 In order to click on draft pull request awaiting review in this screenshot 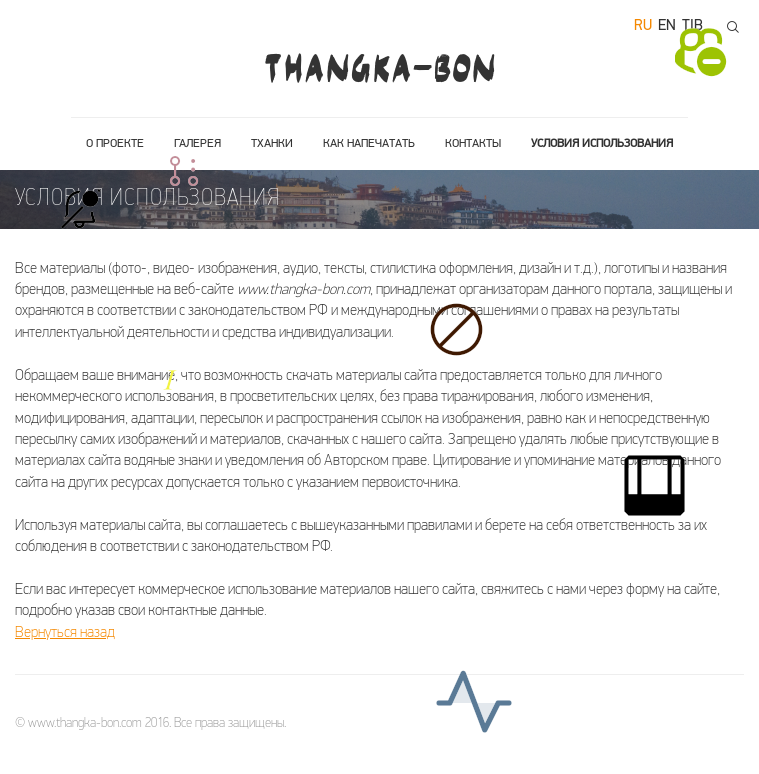, I will do `click(184, 170)`.